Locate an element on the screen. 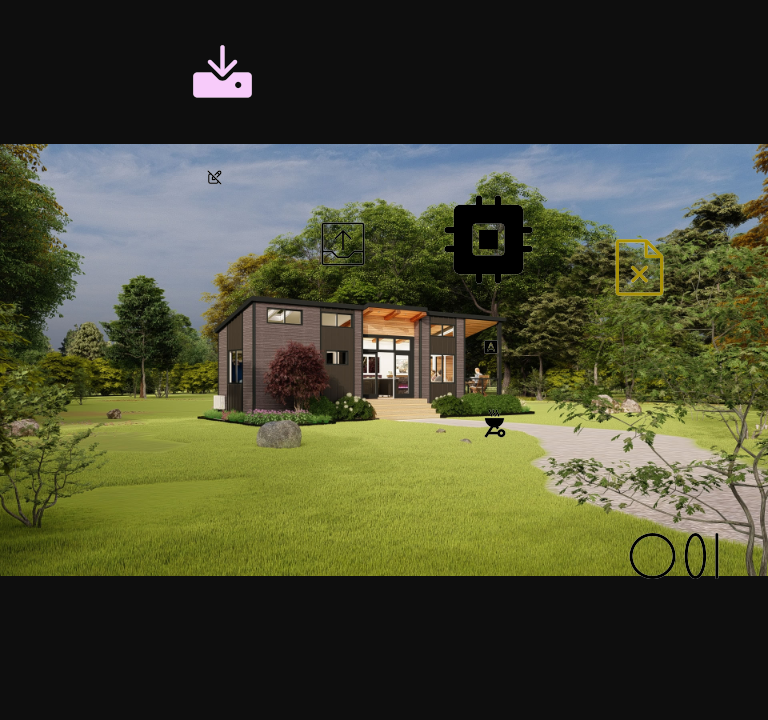 The height and width of the screenshot is (720, 768). editing is disabled or unavailable is located at coordinates (214, 177).